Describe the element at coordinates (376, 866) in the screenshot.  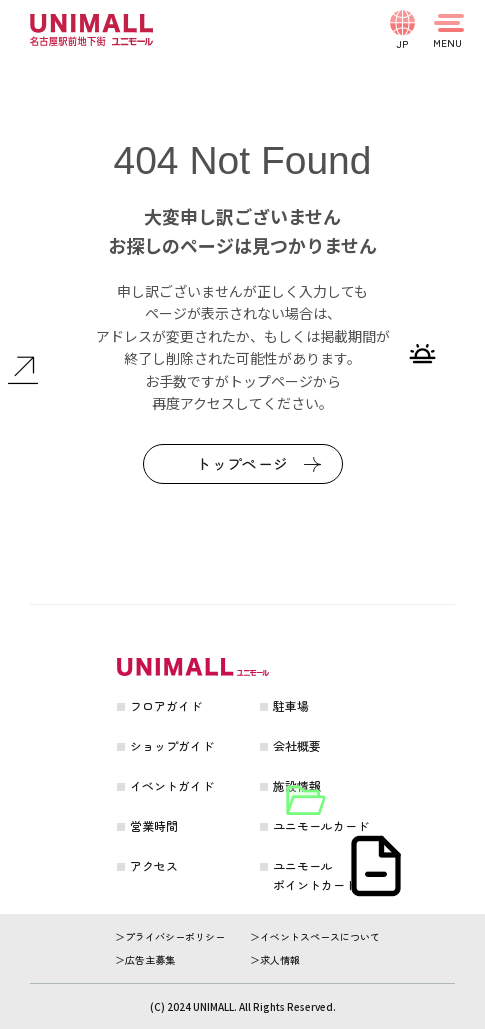
I see `remove content from a file` at that location.